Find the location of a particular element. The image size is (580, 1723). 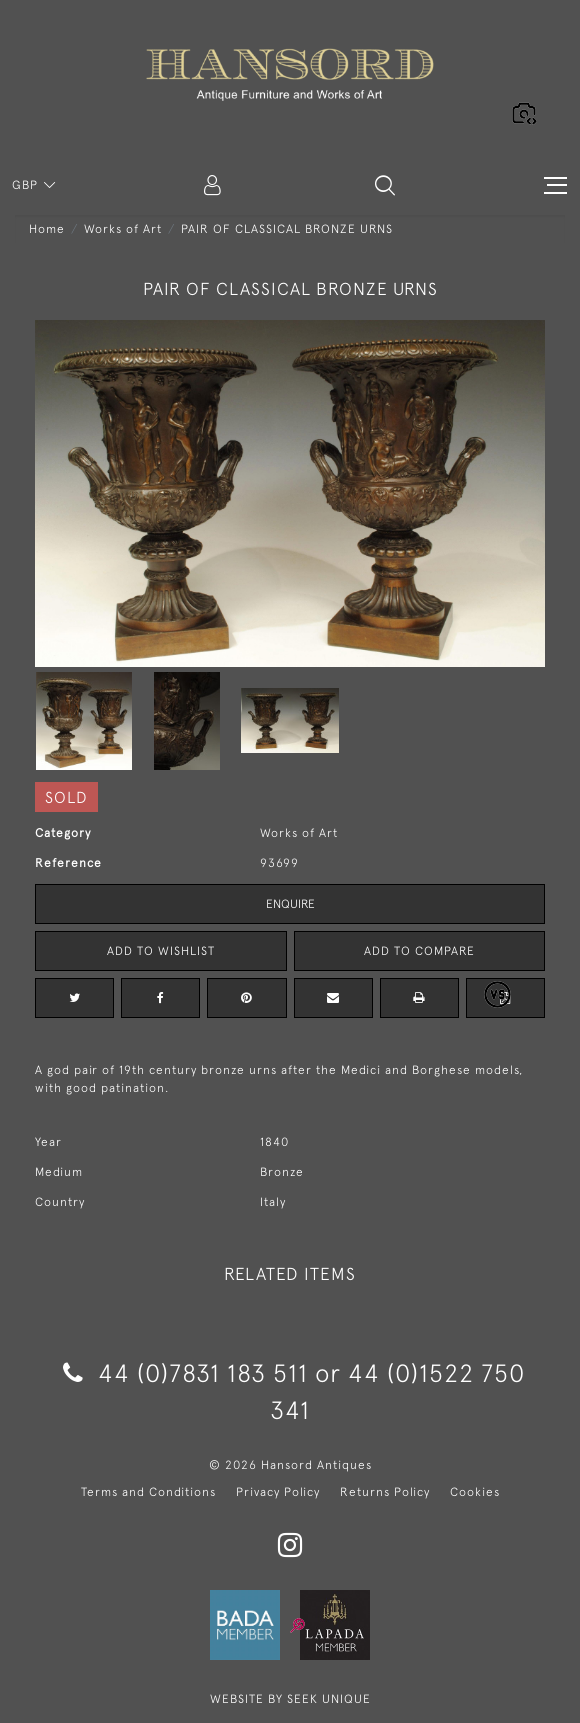

access candy or sweets category is located at coordinates (297, 1625).